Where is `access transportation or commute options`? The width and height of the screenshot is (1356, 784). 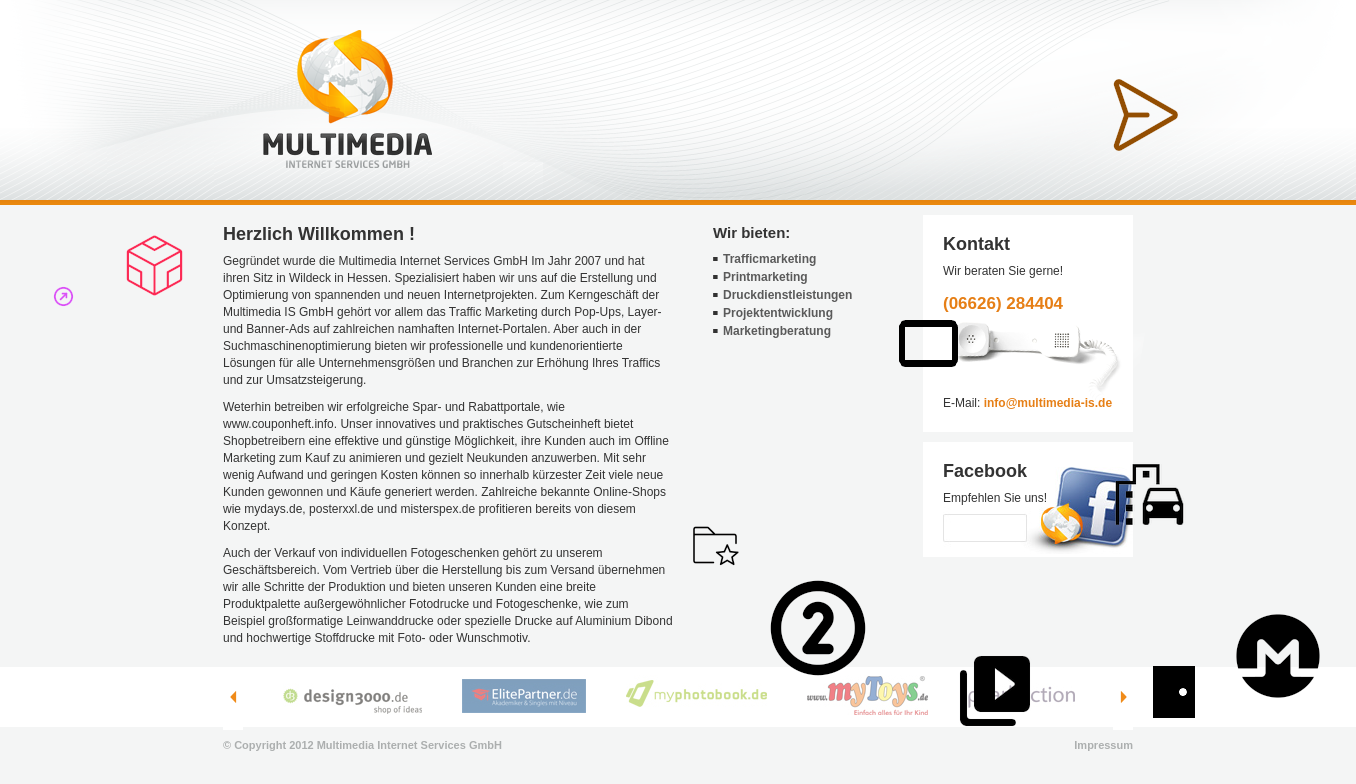 access transportation or commute options is located at coordinates (1149, 494).